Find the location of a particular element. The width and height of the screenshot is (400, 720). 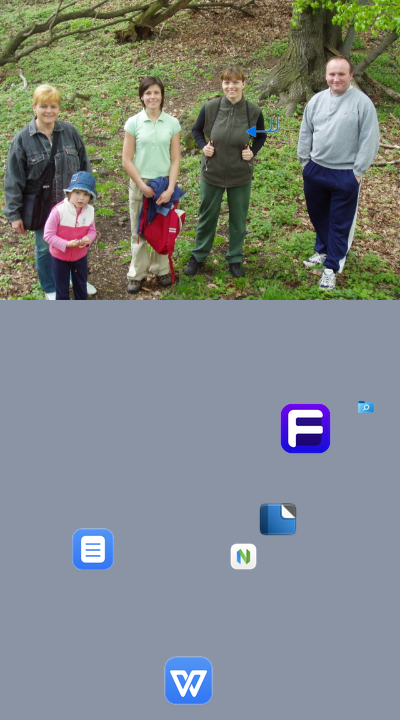

change desktop wallpaper settings is located at coordinates (278, 518).